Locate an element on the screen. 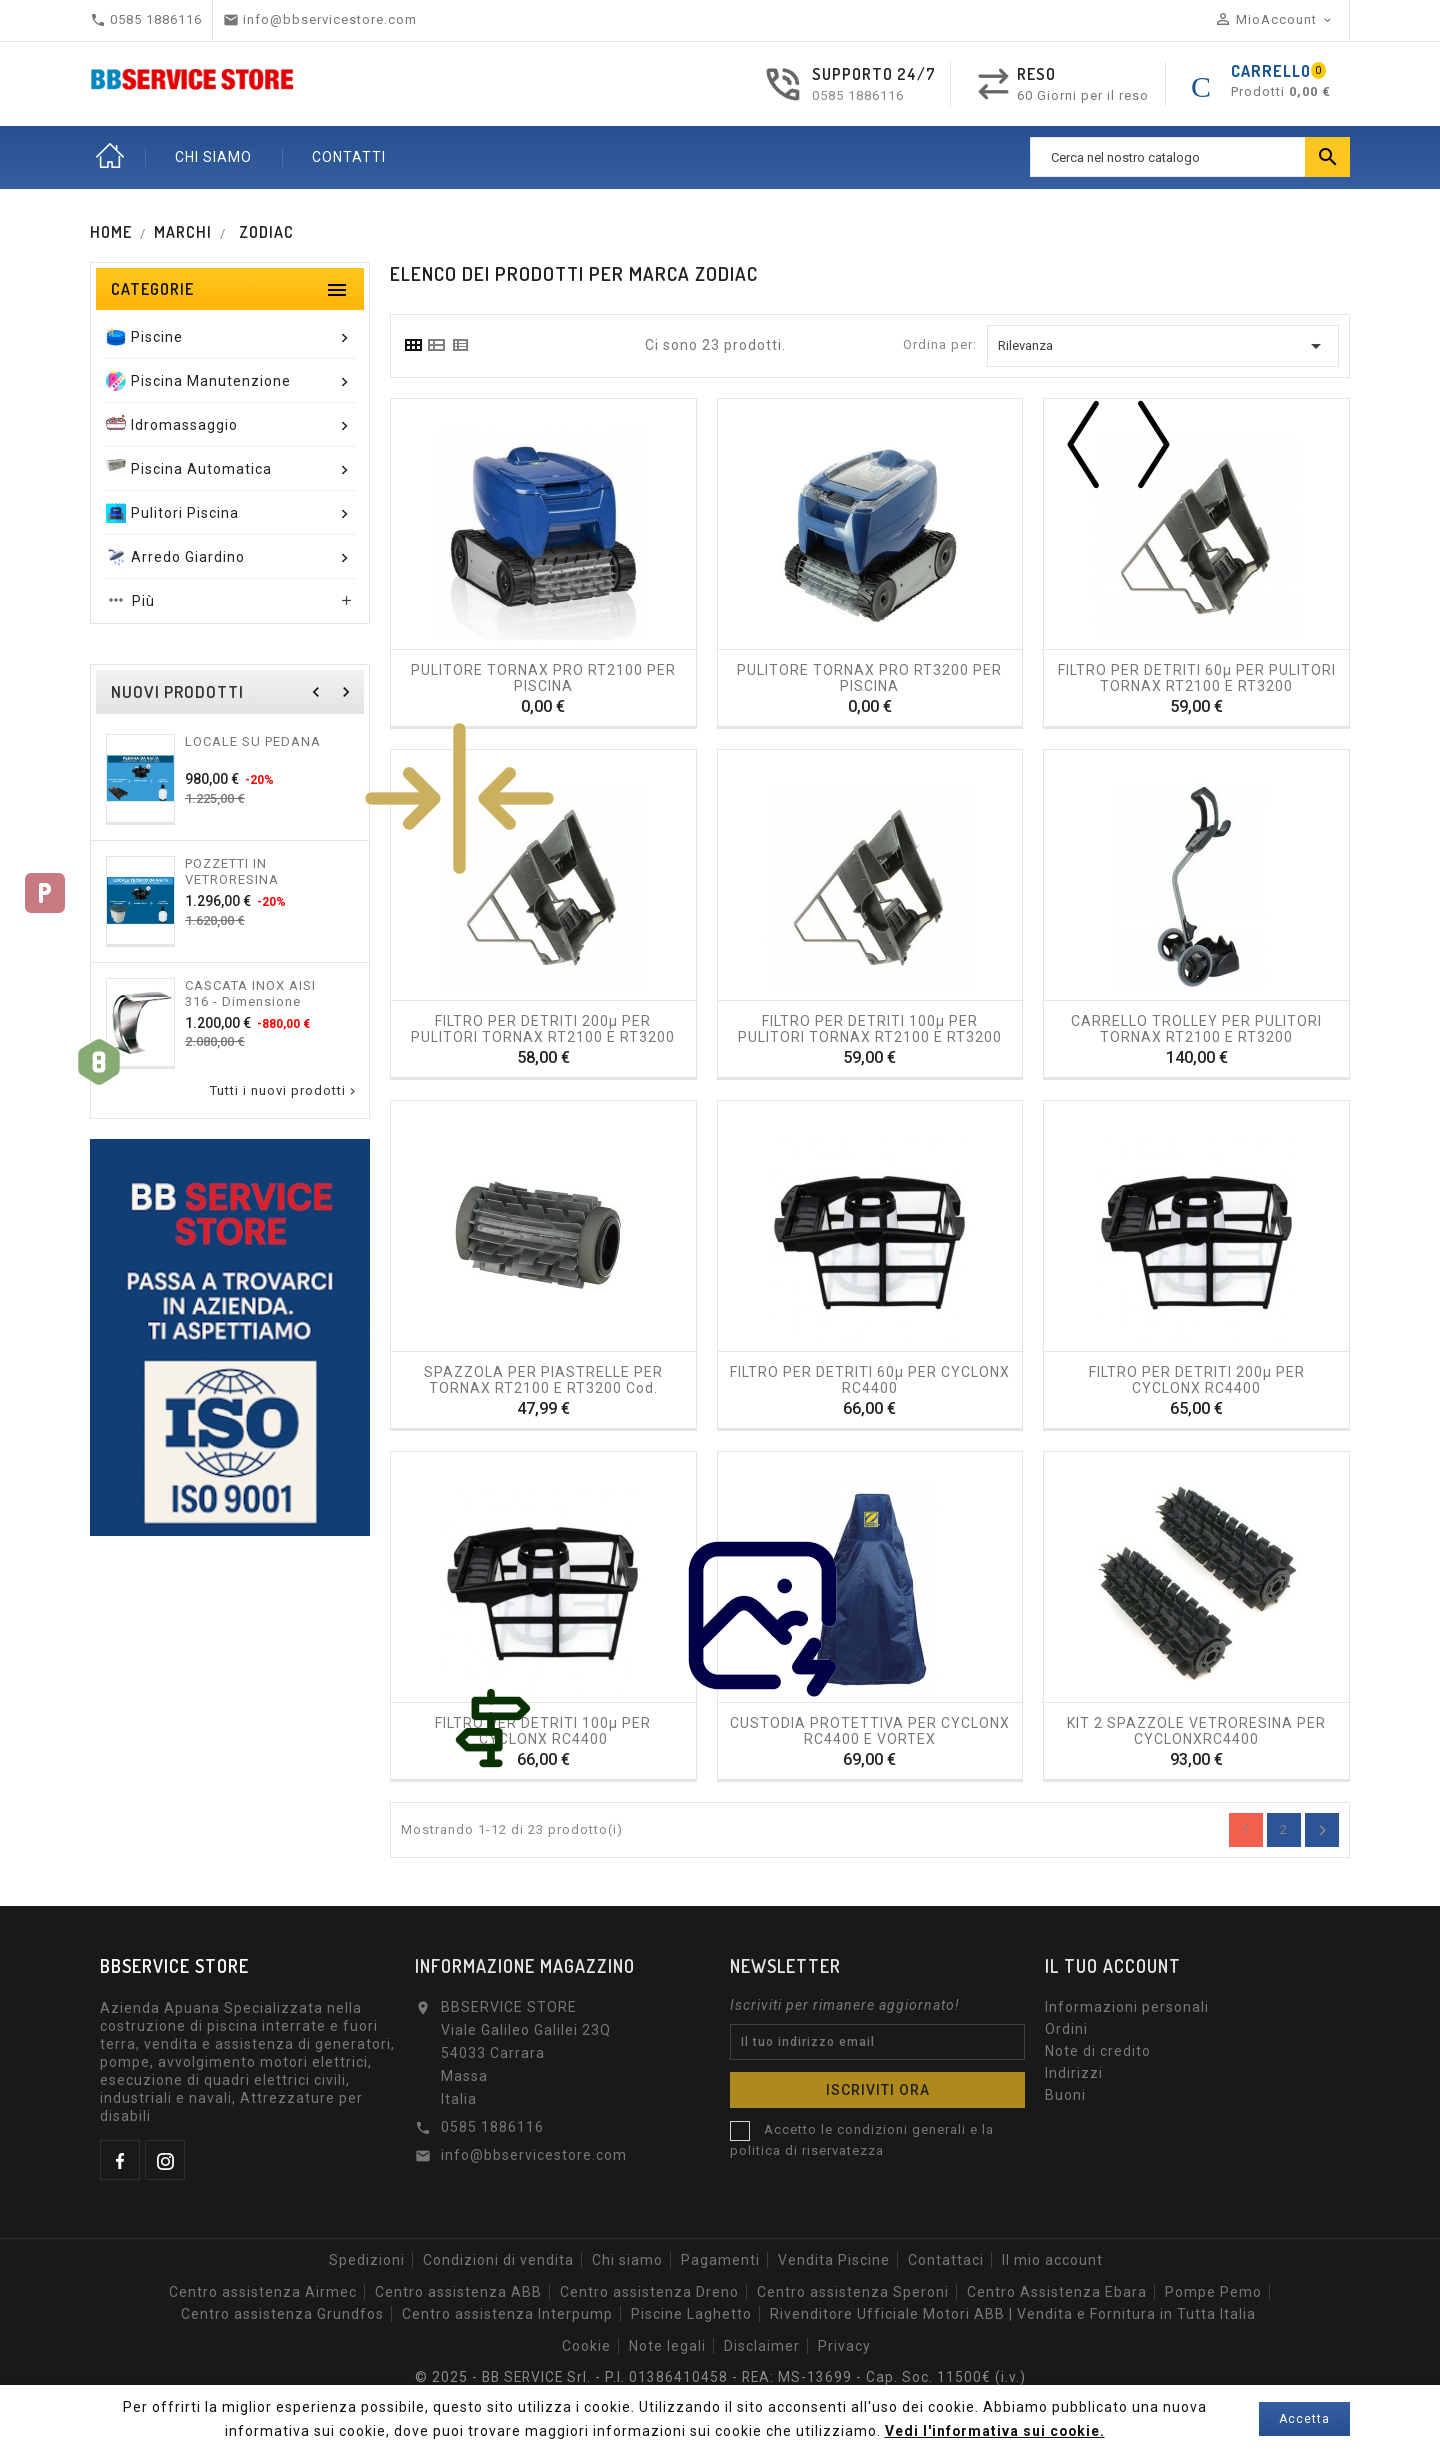 The height and width of the screenshot is (2453, 1440). collapse or minimize horizontal content is located at coordinates (459, 798).